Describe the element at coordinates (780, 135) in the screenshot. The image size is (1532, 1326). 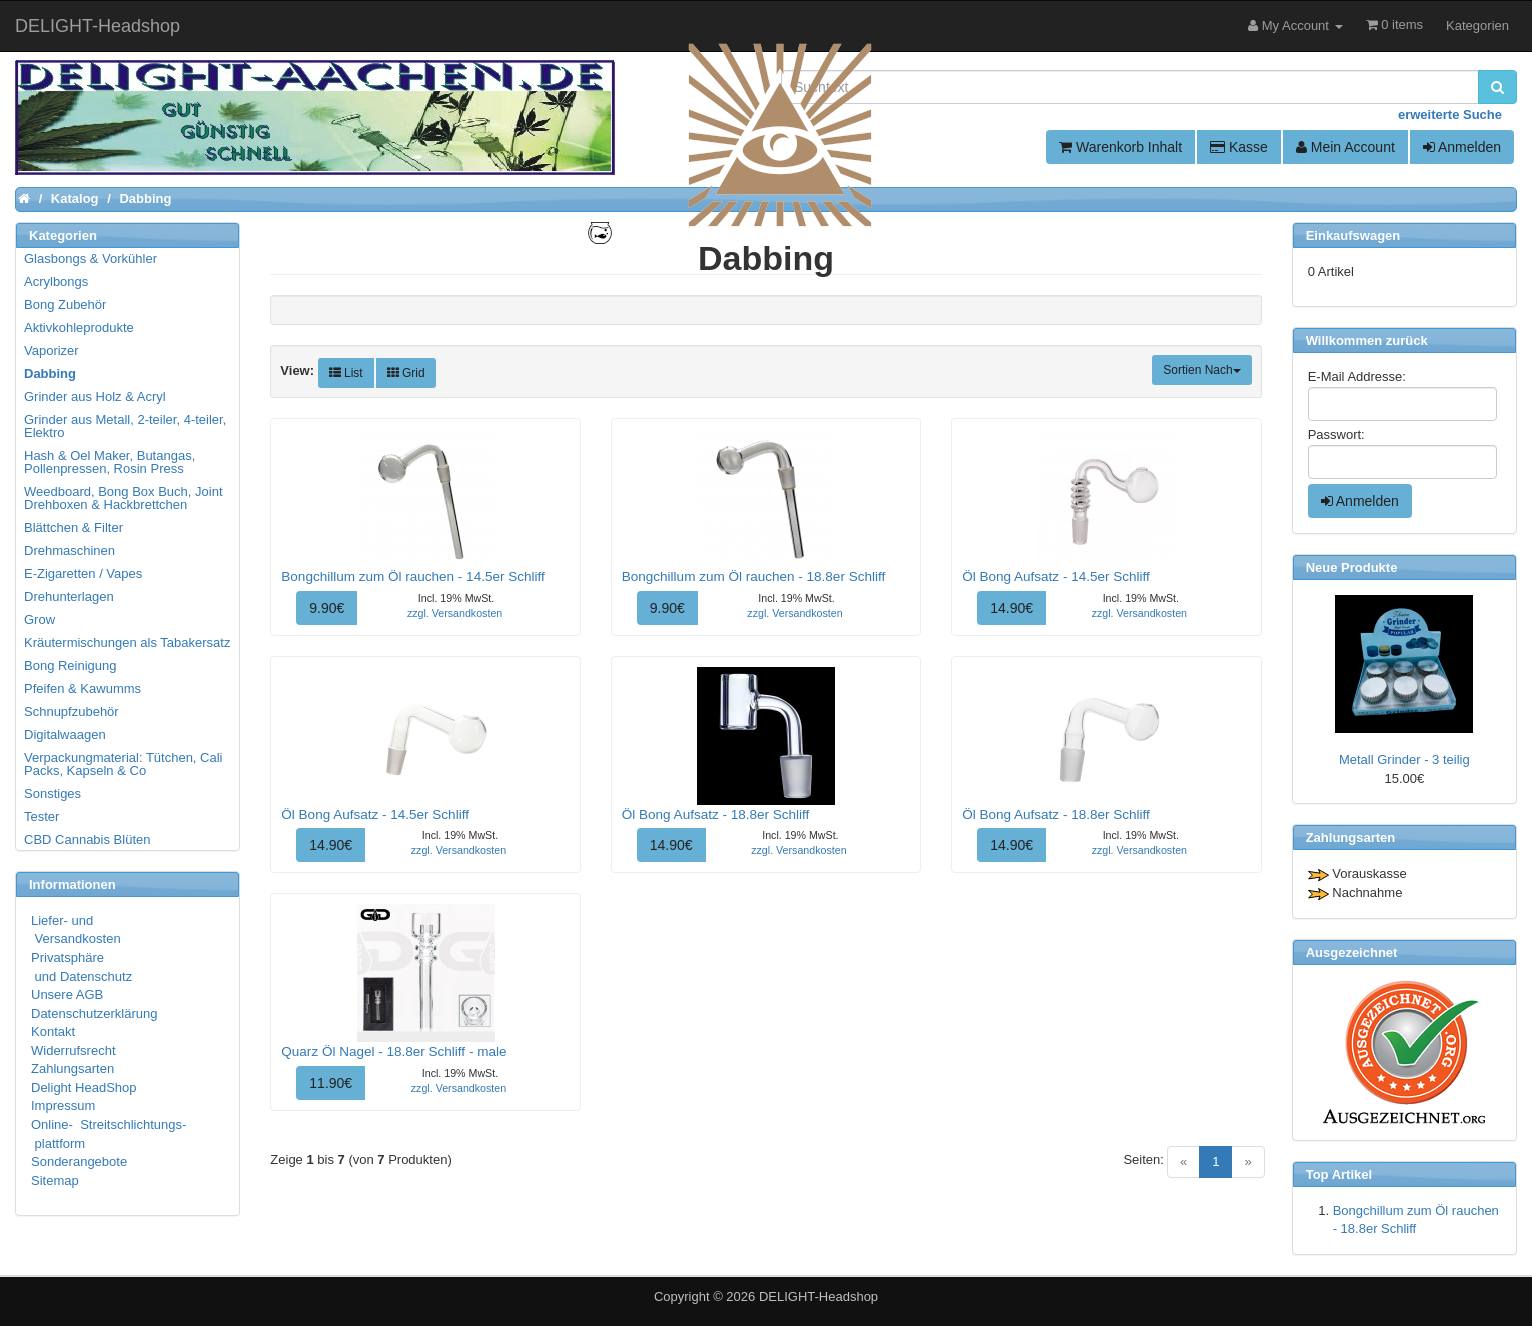
I see `indicates visibility or surveillance mode enabled` at that location.